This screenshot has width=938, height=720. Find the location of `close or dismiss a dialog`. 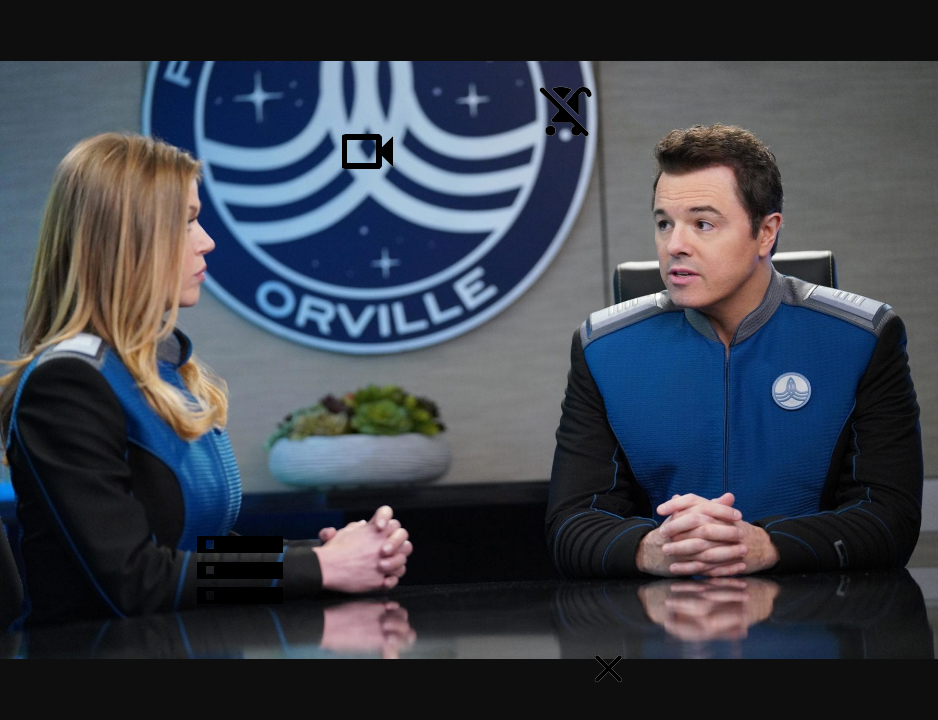

close or dismiss a dialog is located at coordinates (608, 668).